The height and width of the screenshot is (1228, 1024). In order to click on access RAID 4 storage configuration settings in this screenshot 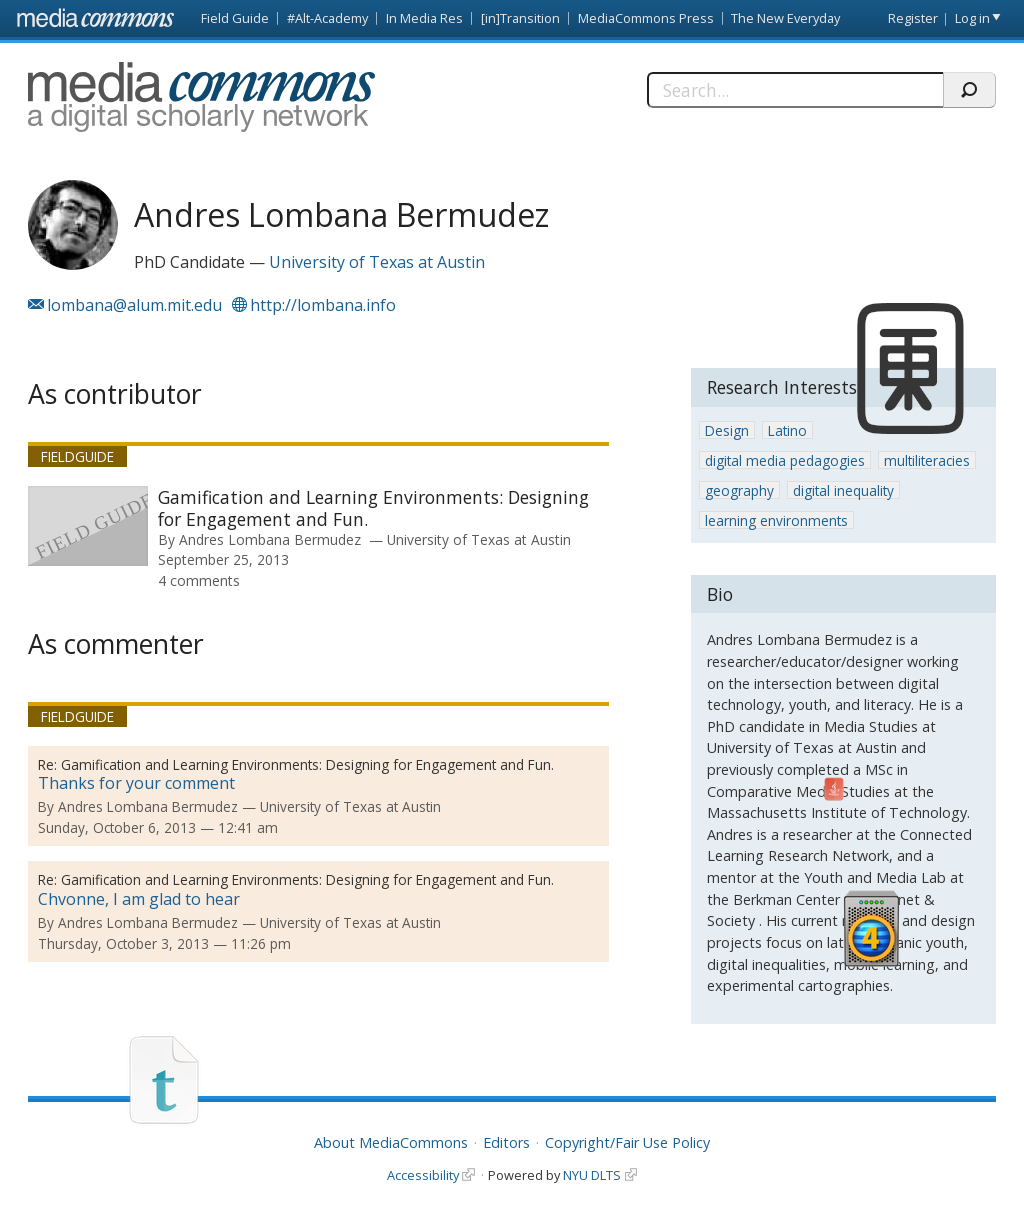, I will do `click(871, 928)`.